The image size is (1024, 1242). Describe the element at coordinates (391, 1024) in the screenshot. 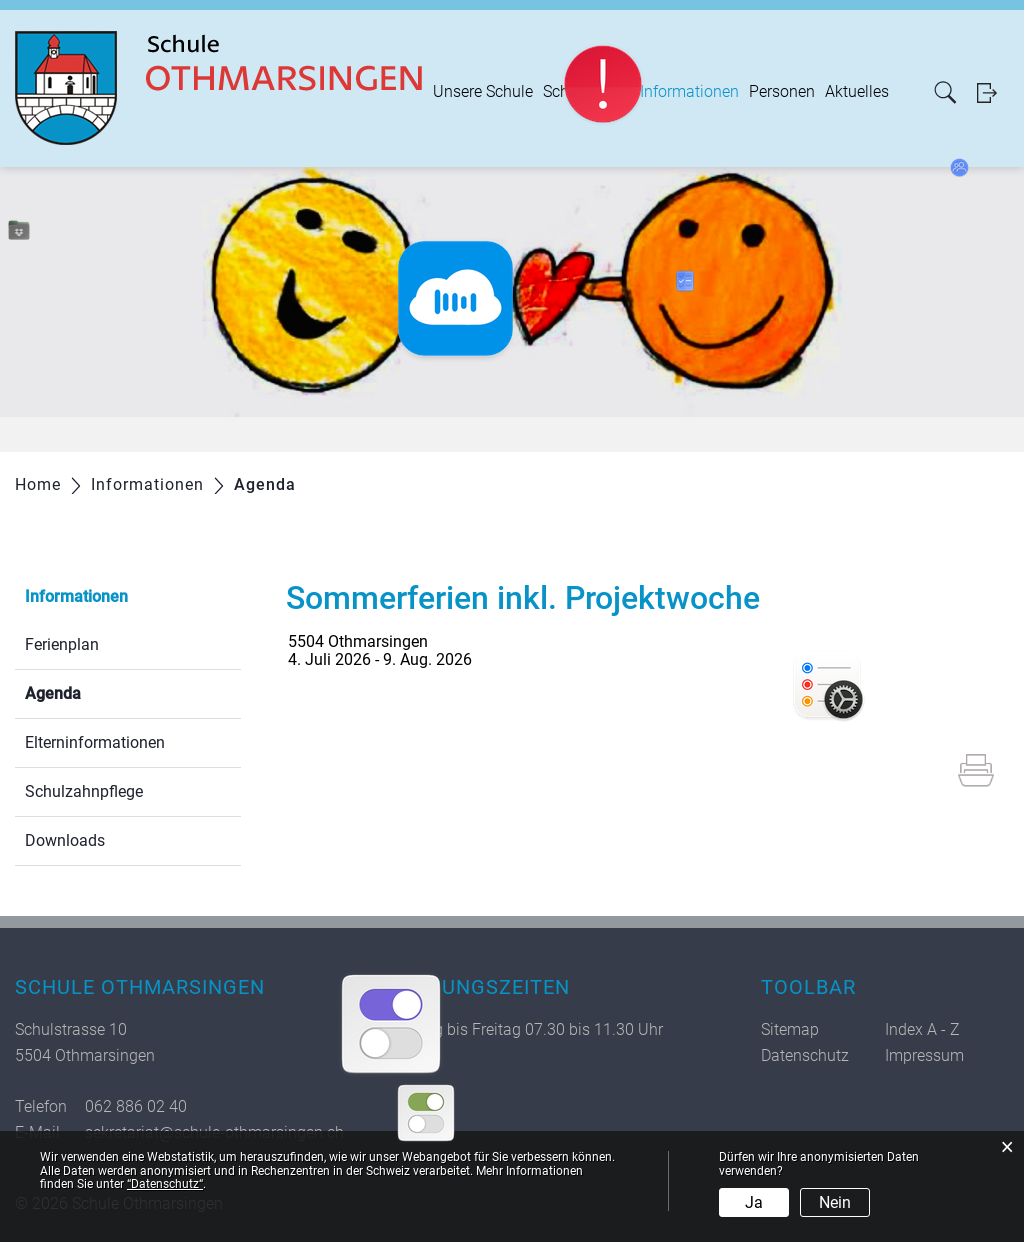

I see `open system tweaks or customization settings` at that location.